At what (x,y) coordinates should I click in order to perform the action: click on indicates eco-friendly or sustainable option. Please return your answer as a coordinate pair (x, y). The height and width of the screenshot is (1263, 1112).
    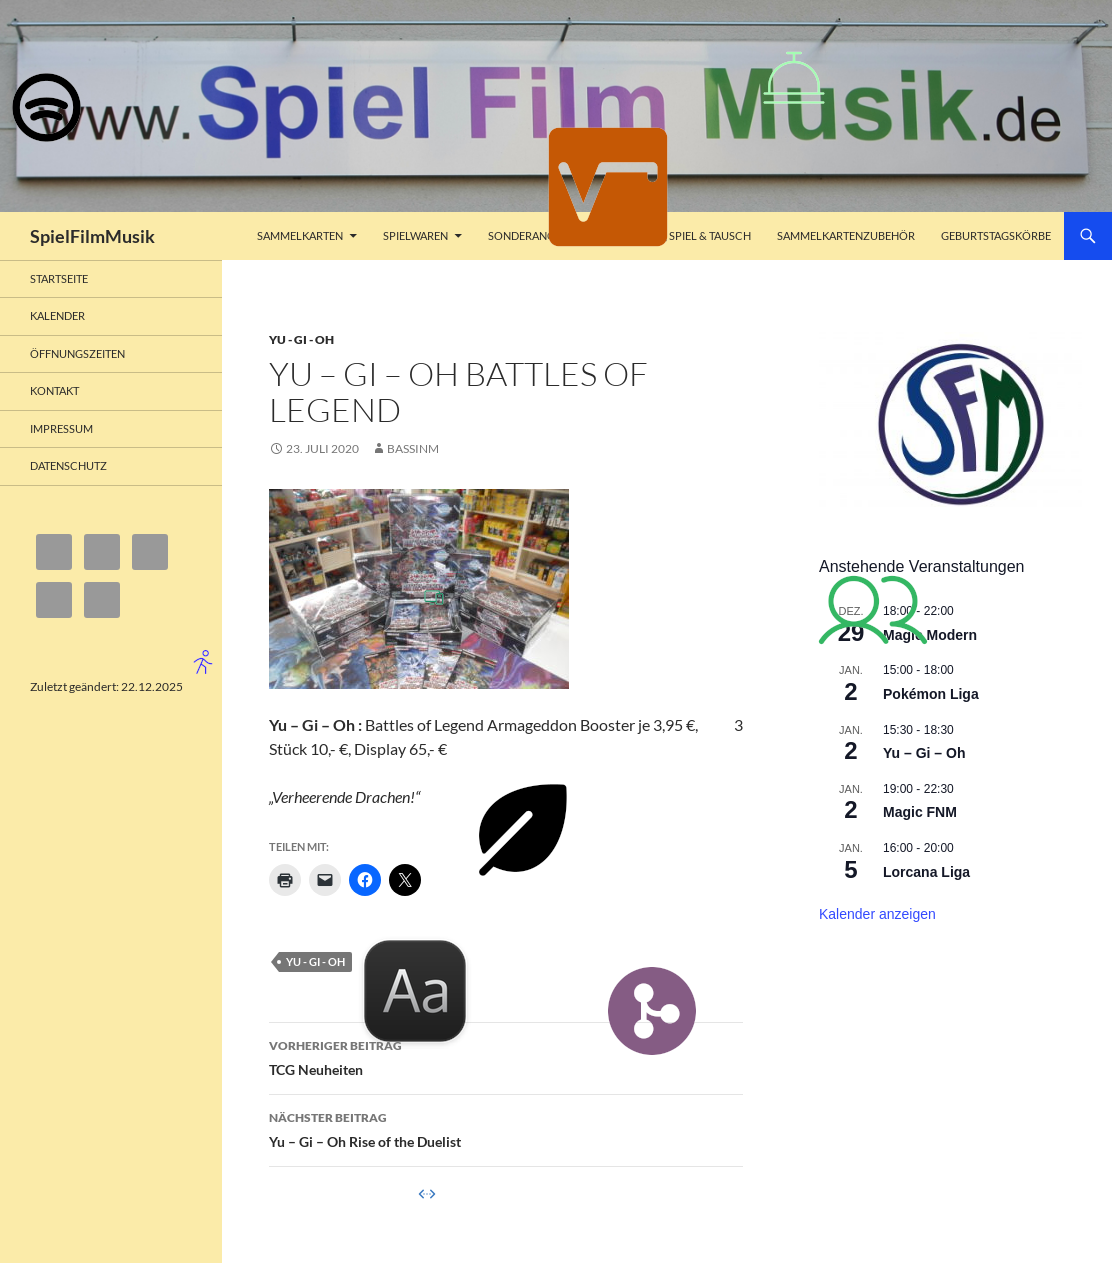
    Looking at the image, I should click on (521, 830).